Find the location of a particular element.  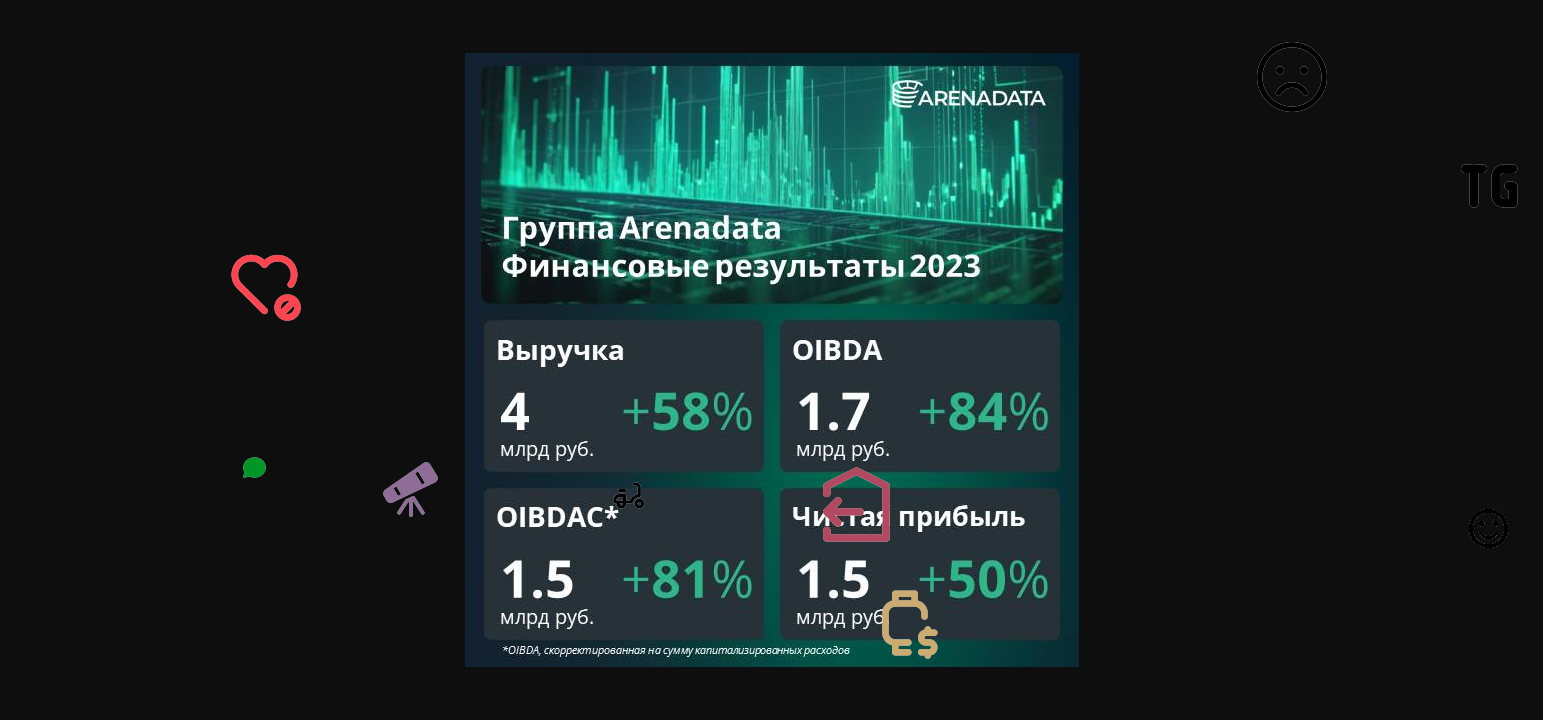

explore or discover new content is located at coordinates (411, 488).